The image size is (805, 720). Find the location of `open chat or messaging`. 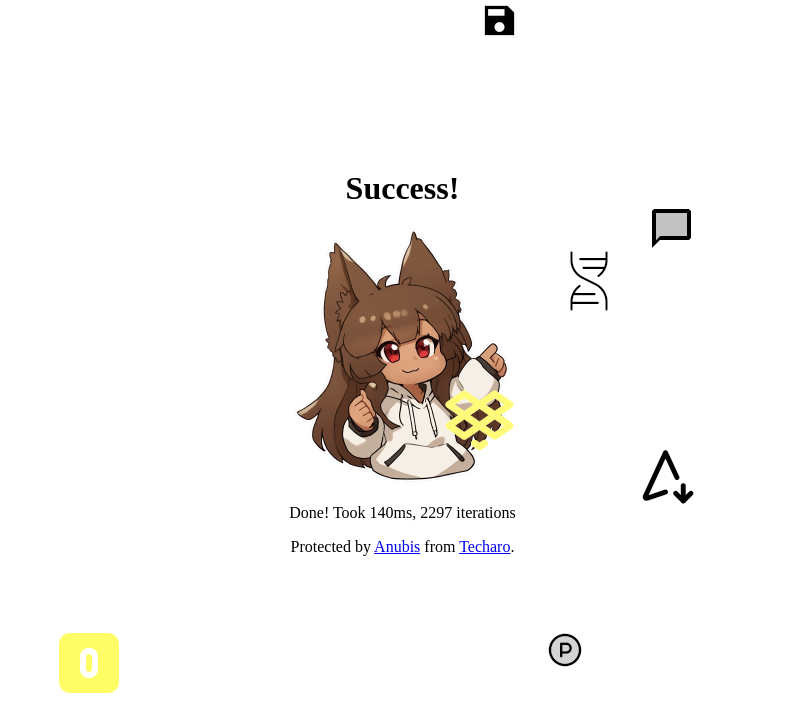

open chat or messaging is located at coordinates (671, 228).